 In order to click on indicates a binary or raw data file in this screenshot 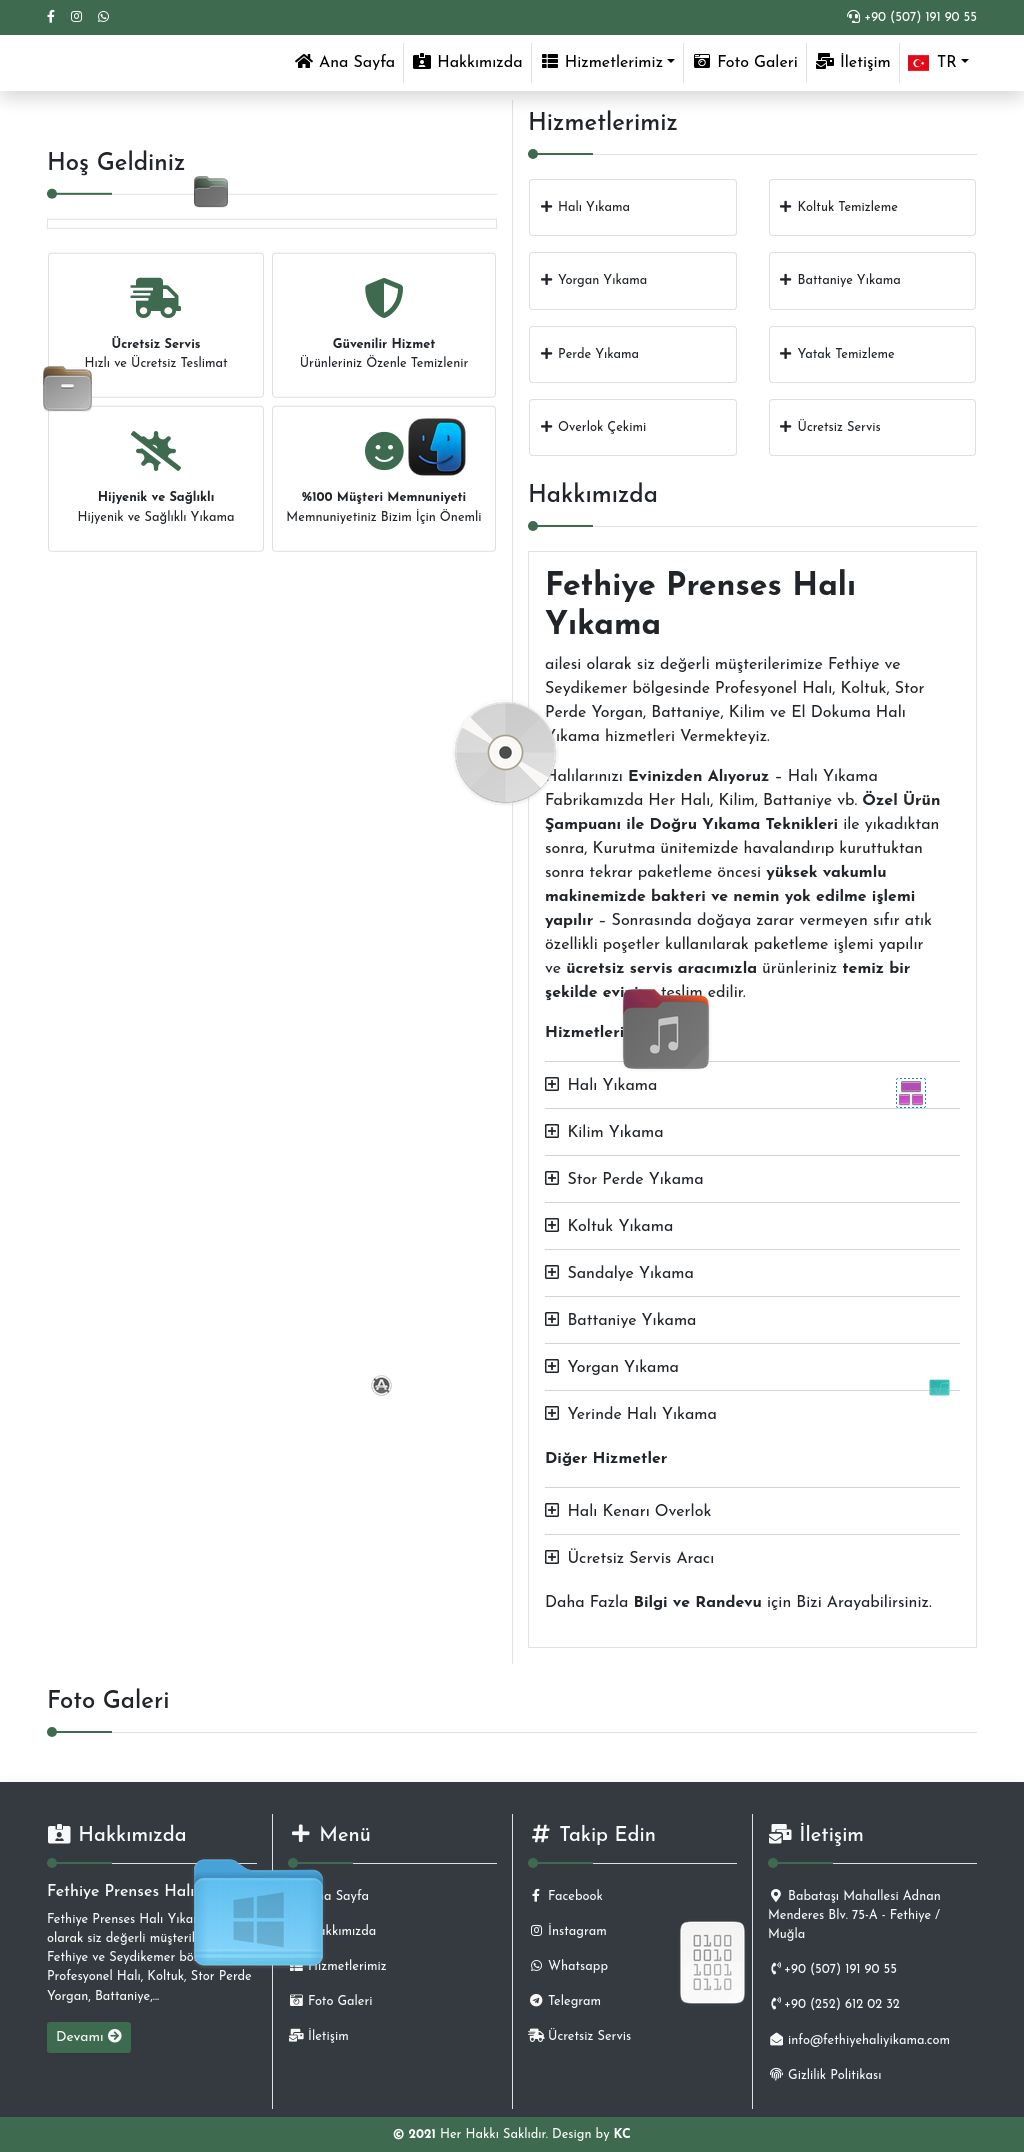, I will do `click(712, 1962)`.